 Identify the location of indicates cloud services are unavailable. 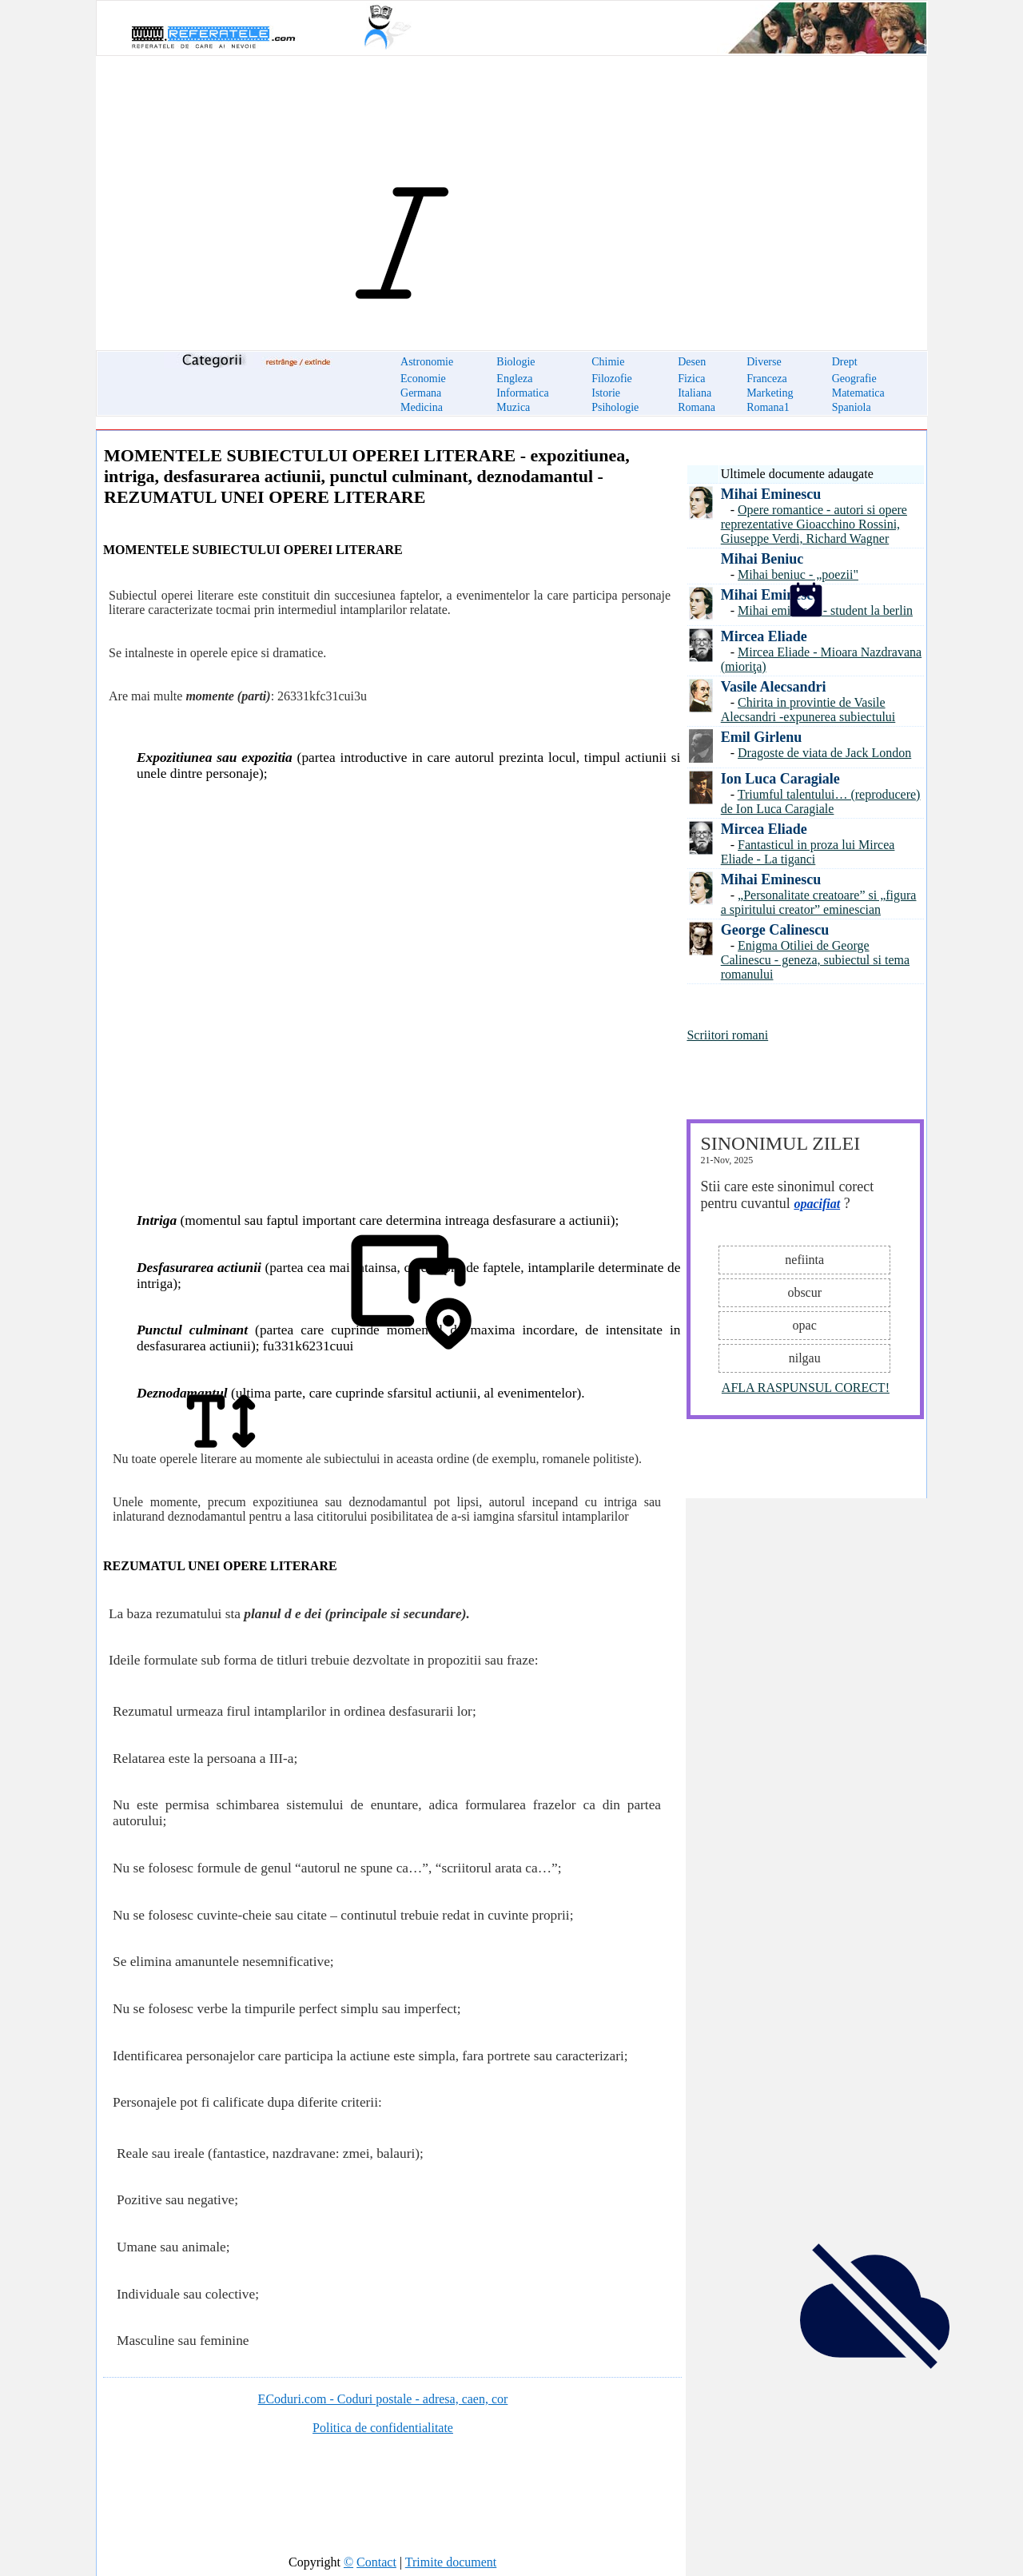
(874, 2306).